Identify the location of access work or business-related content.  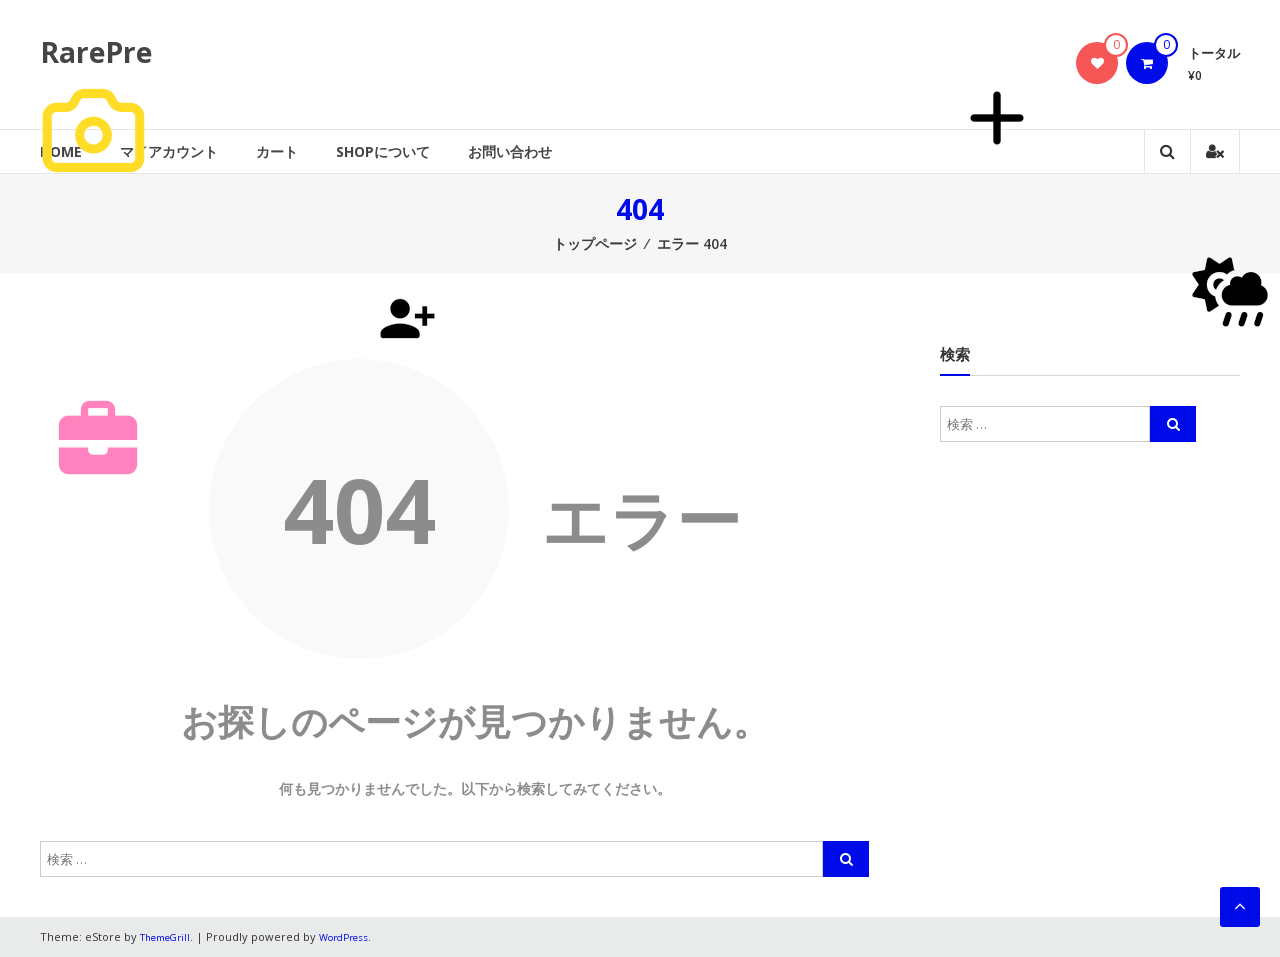
(98, 440).